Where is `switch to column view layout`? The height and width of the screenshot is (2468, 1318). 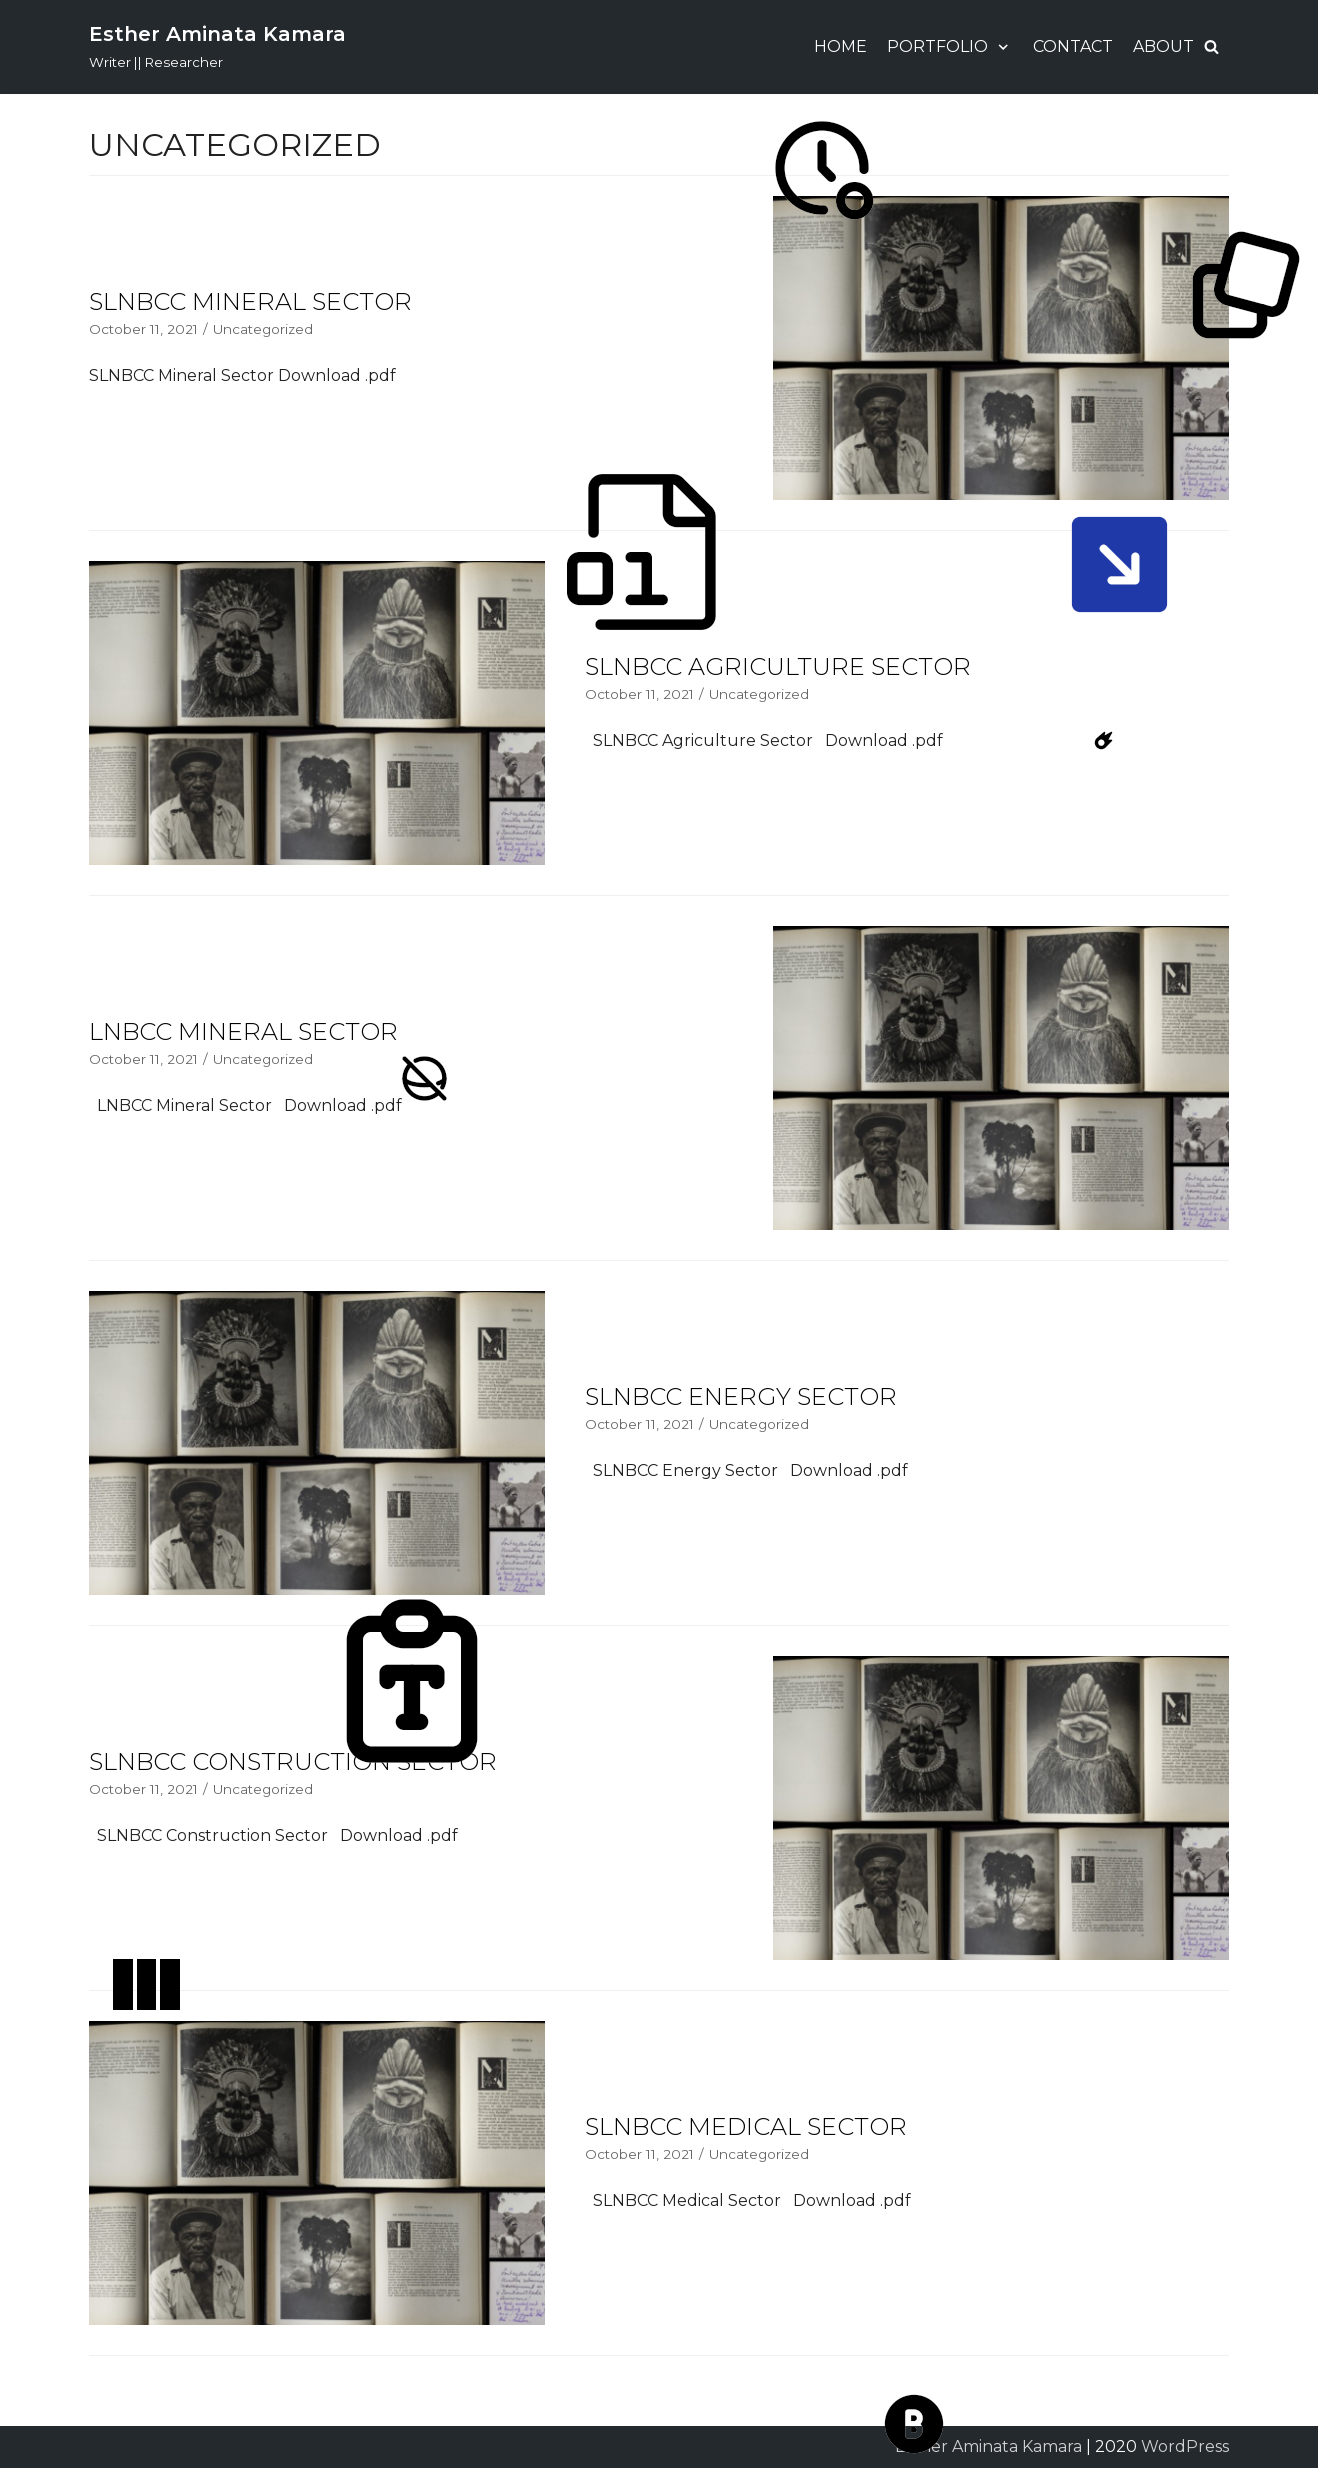
switch to column view layout is located at coordinates (144, 1986).